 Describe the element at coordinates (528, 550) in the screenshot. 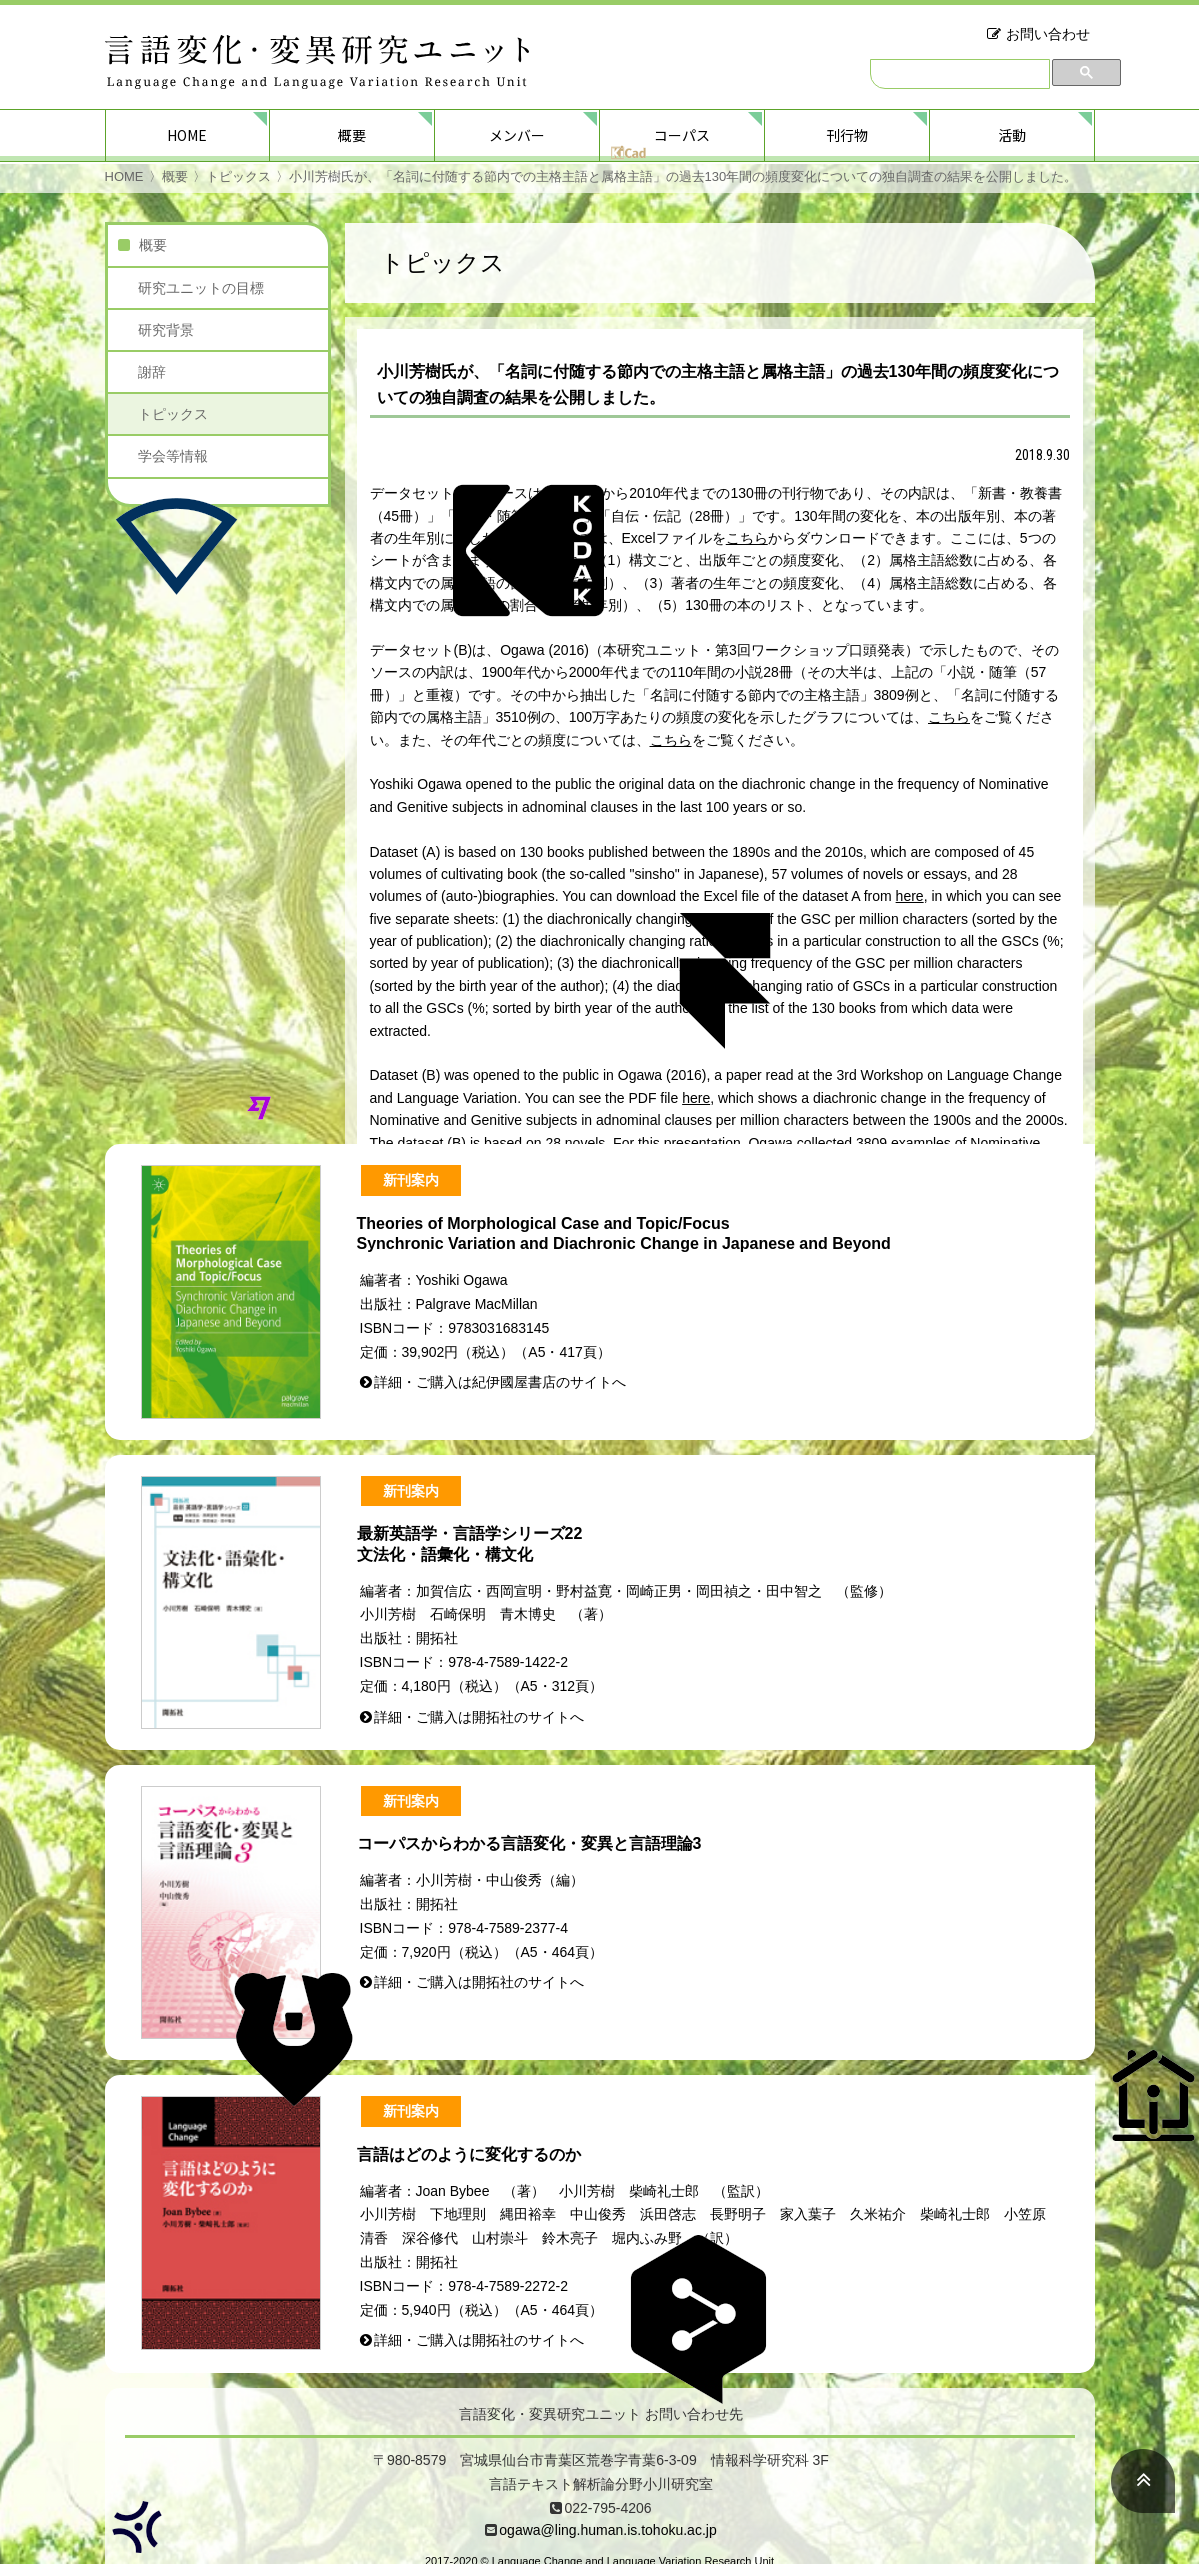

I see `Kodak brand logo` at that location.